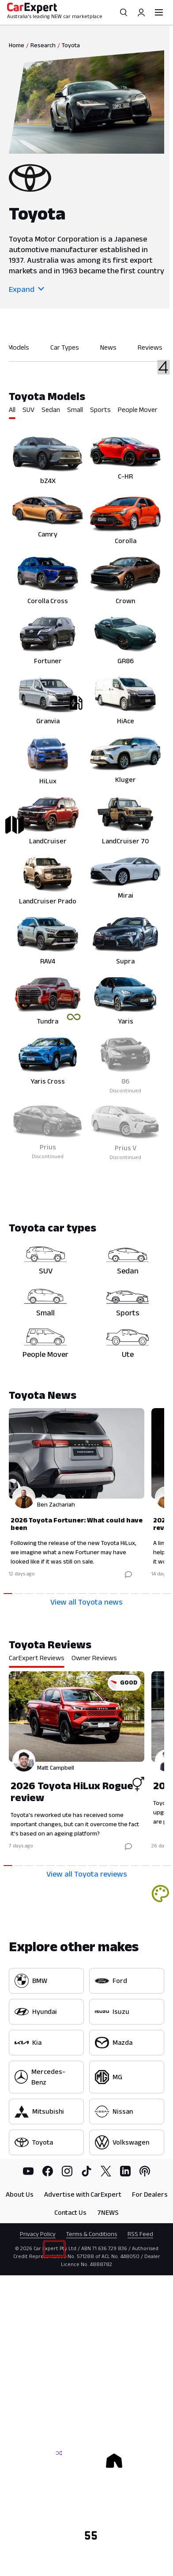 The image size is (173, 2576). Describe the element at coordinates (15, 825) in the screenshot. I see `open the map view` at that location.